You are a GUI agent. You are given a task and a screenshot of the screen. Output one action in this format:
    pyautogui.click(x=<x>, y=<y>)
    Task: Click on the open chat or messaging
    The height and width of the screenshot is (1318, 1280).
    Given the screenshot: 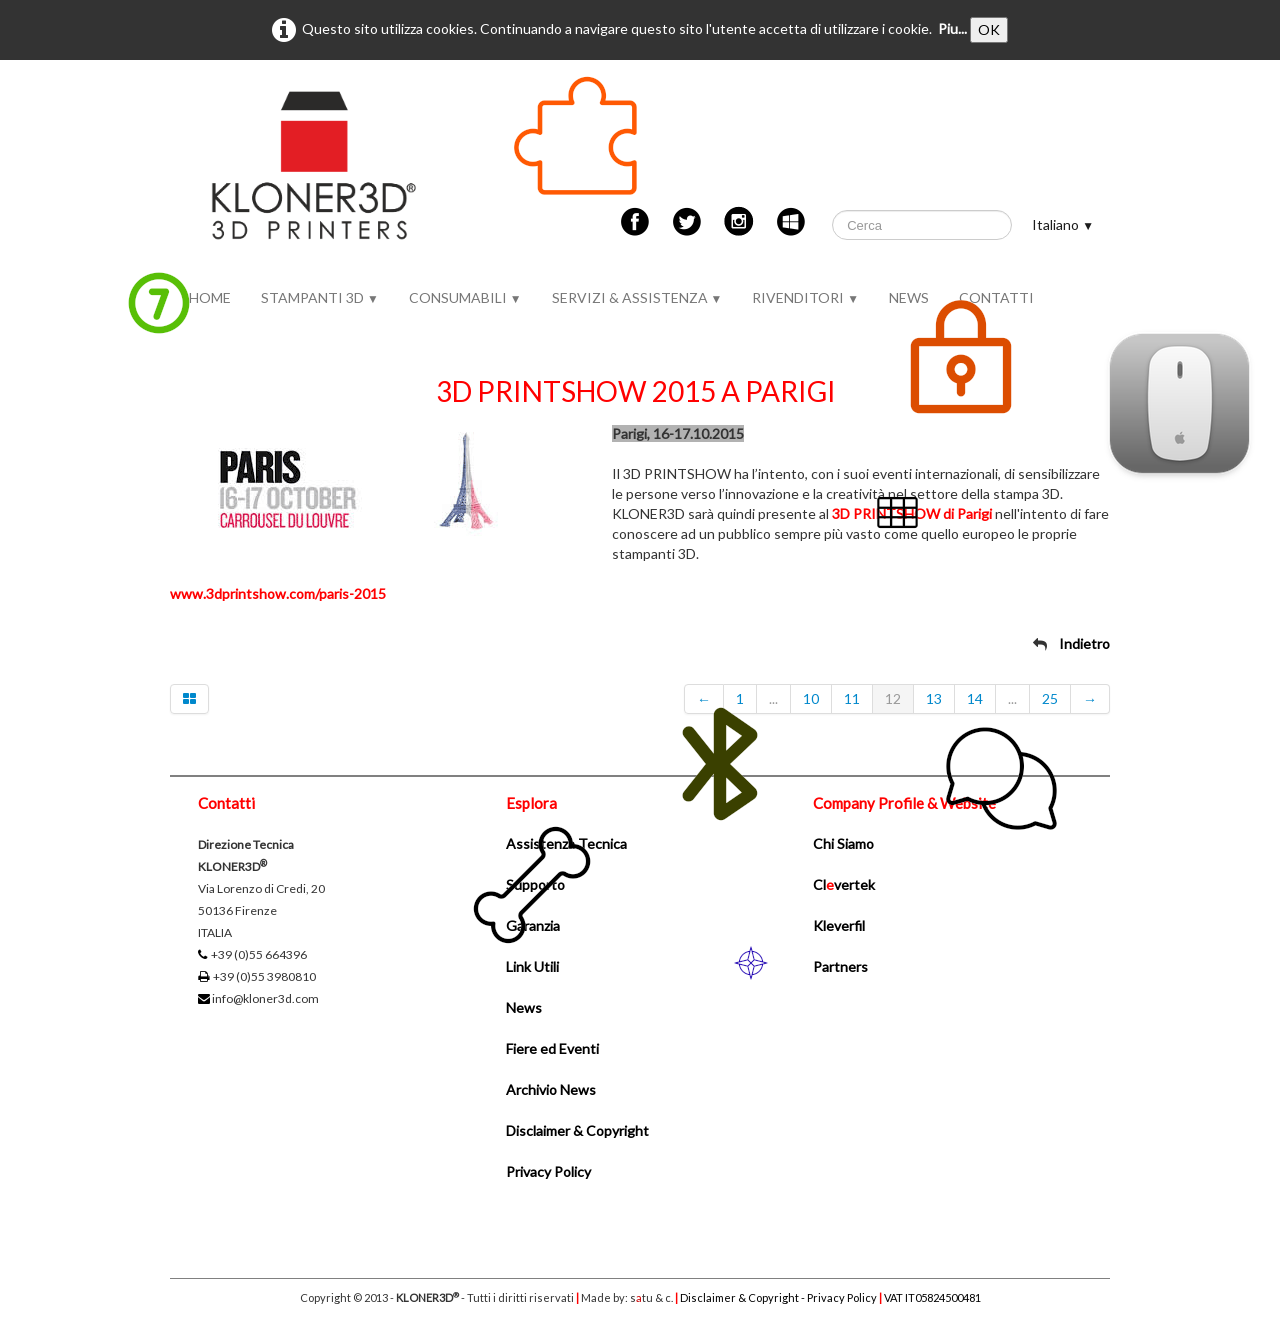 What is the action you would take?
    pyautogui.click(x=1001, y=778)
    